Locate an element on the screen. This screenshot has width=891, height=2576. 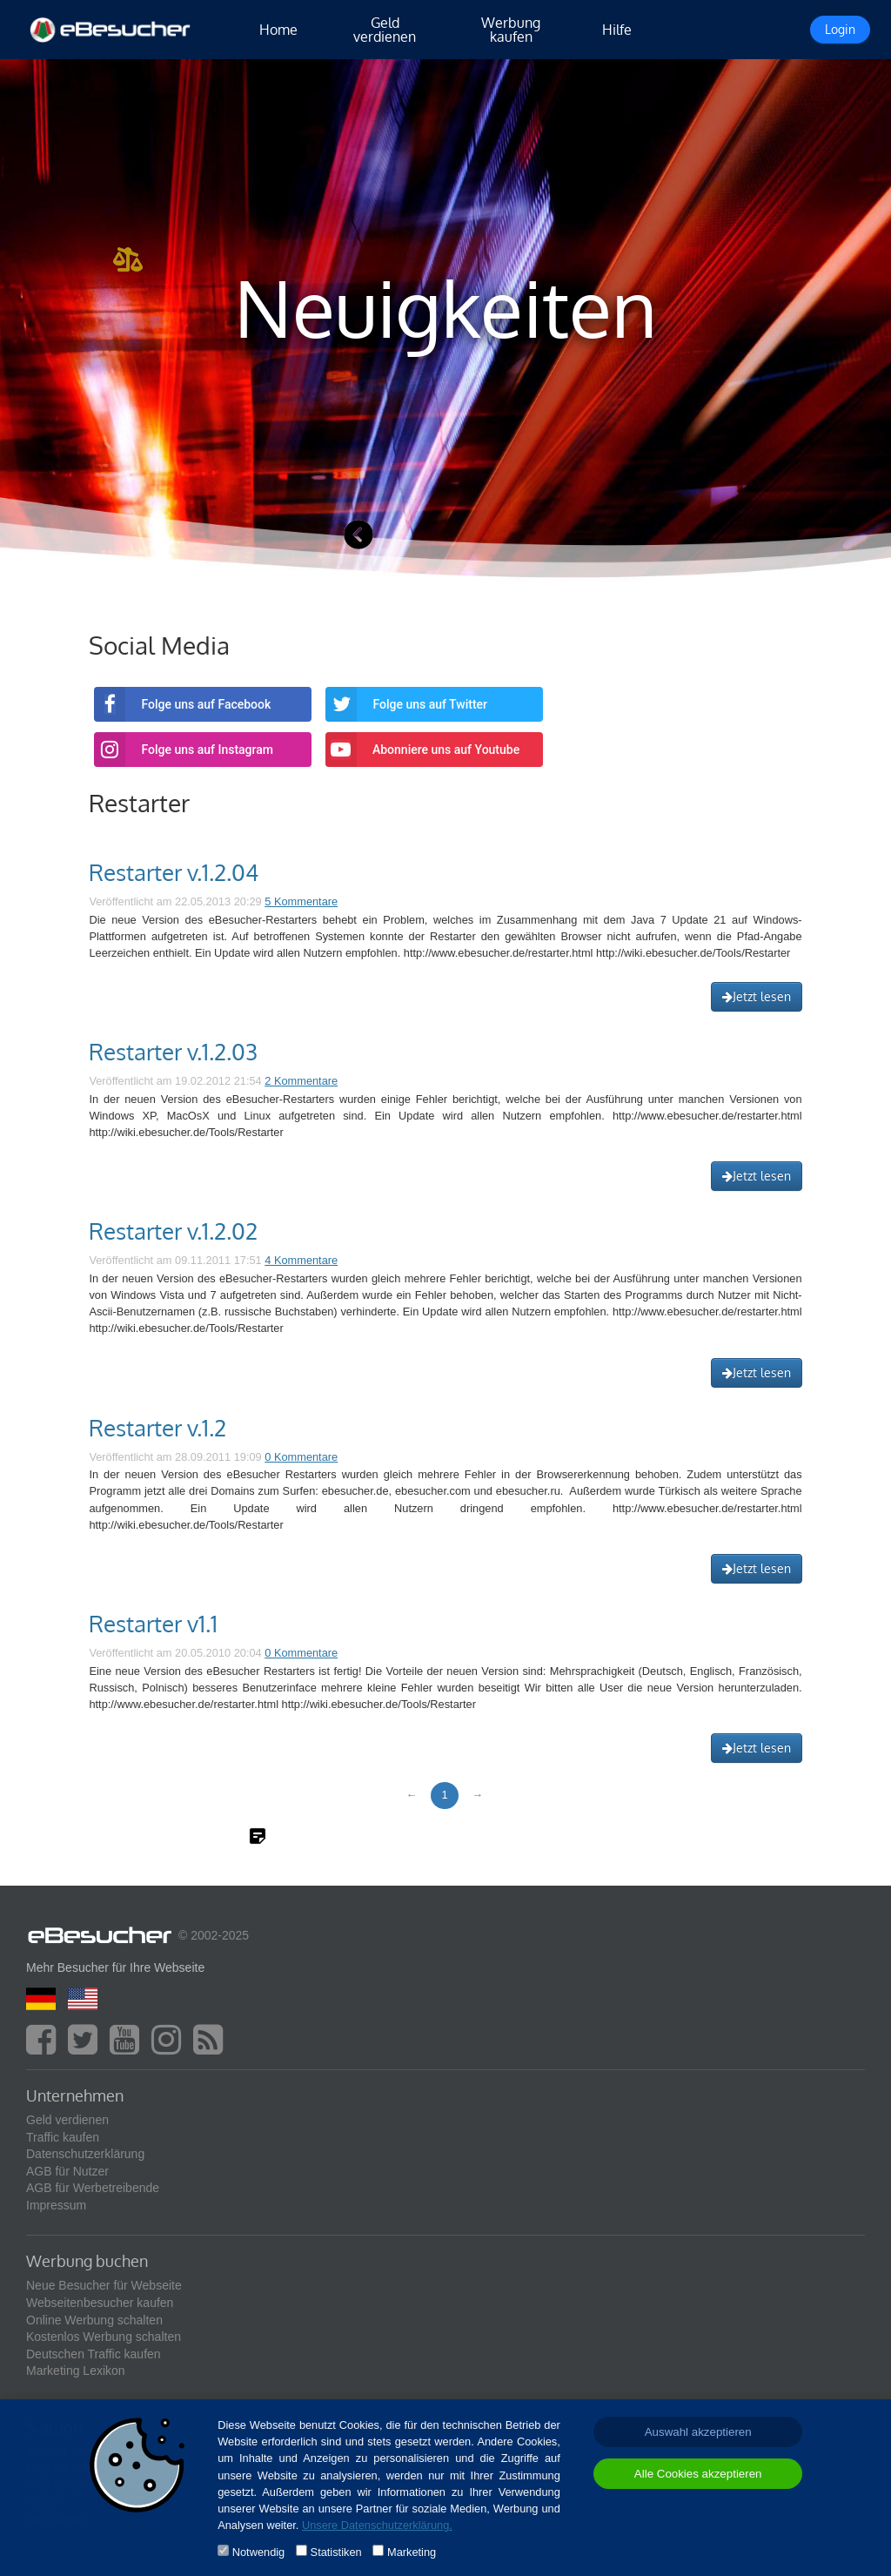
create a new note is located at coordinates (258, 1836).